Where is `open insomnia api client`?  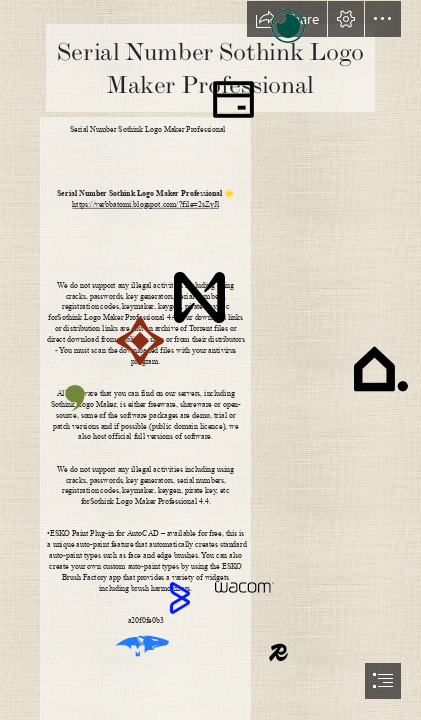
open insomnia api client is located at coordinates (288, 26).